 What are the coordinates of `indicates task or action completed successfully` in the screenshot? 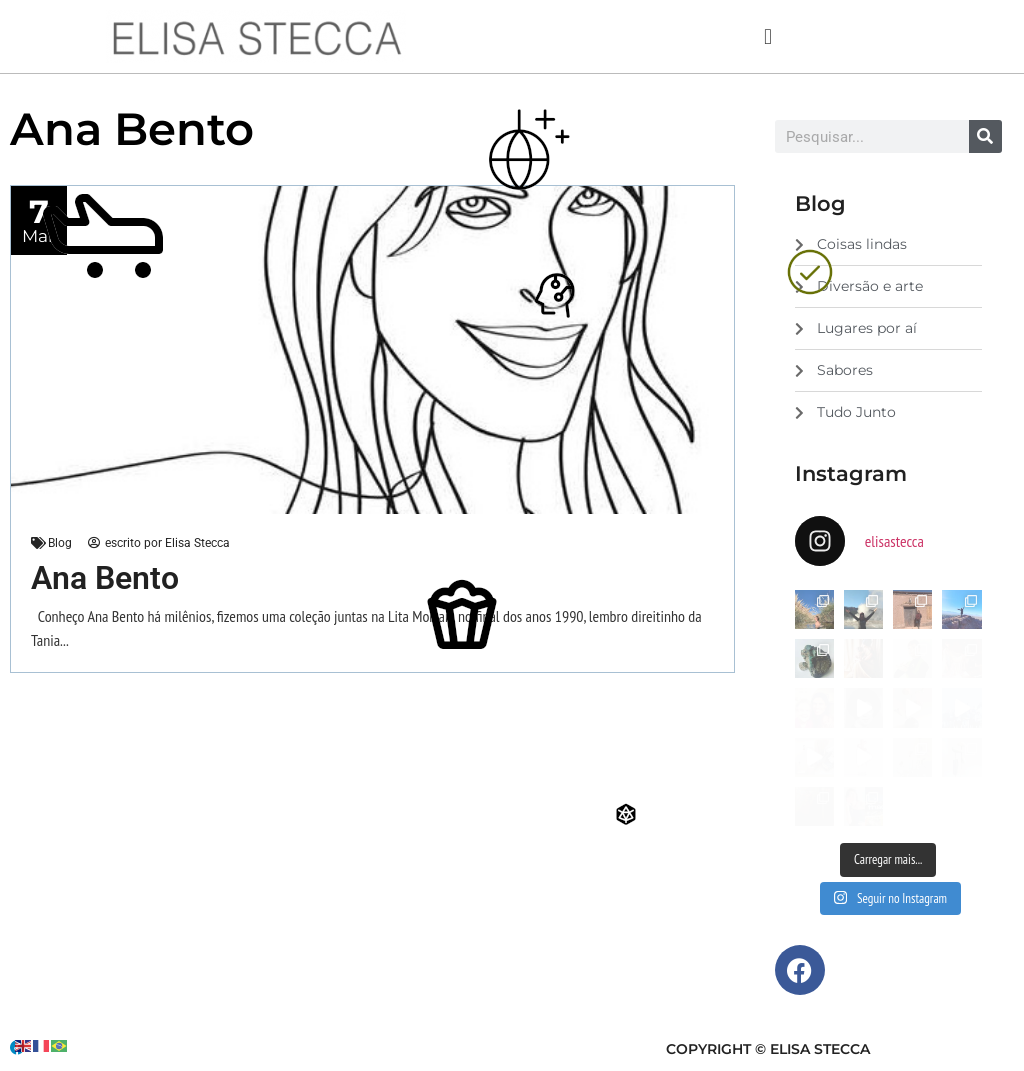 It's located at (810, 272).